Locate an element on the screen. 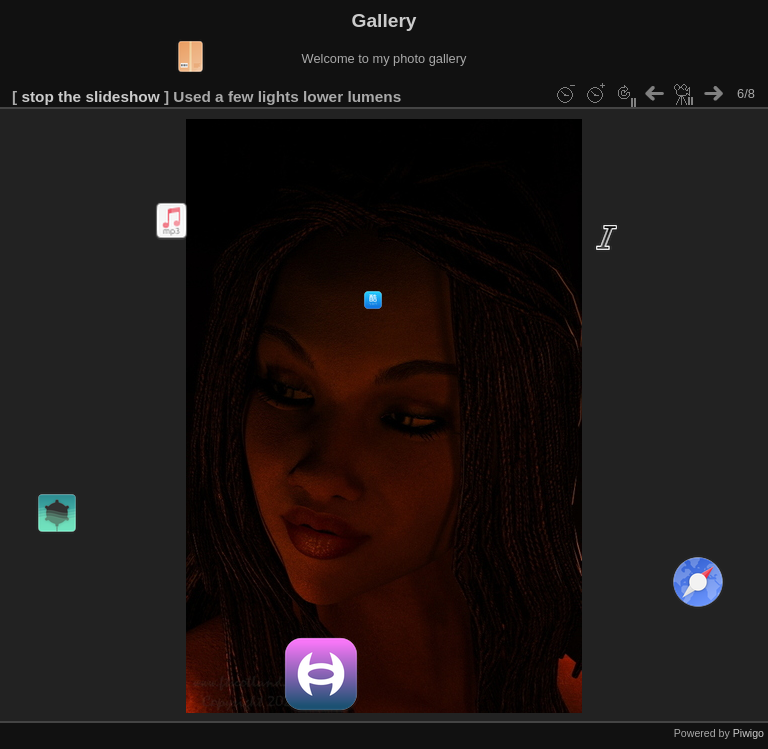 Image resolution: width=768 pixels, height=749 pixels. open HyperPlay gaming launcher is located at coordinates (321, 674).